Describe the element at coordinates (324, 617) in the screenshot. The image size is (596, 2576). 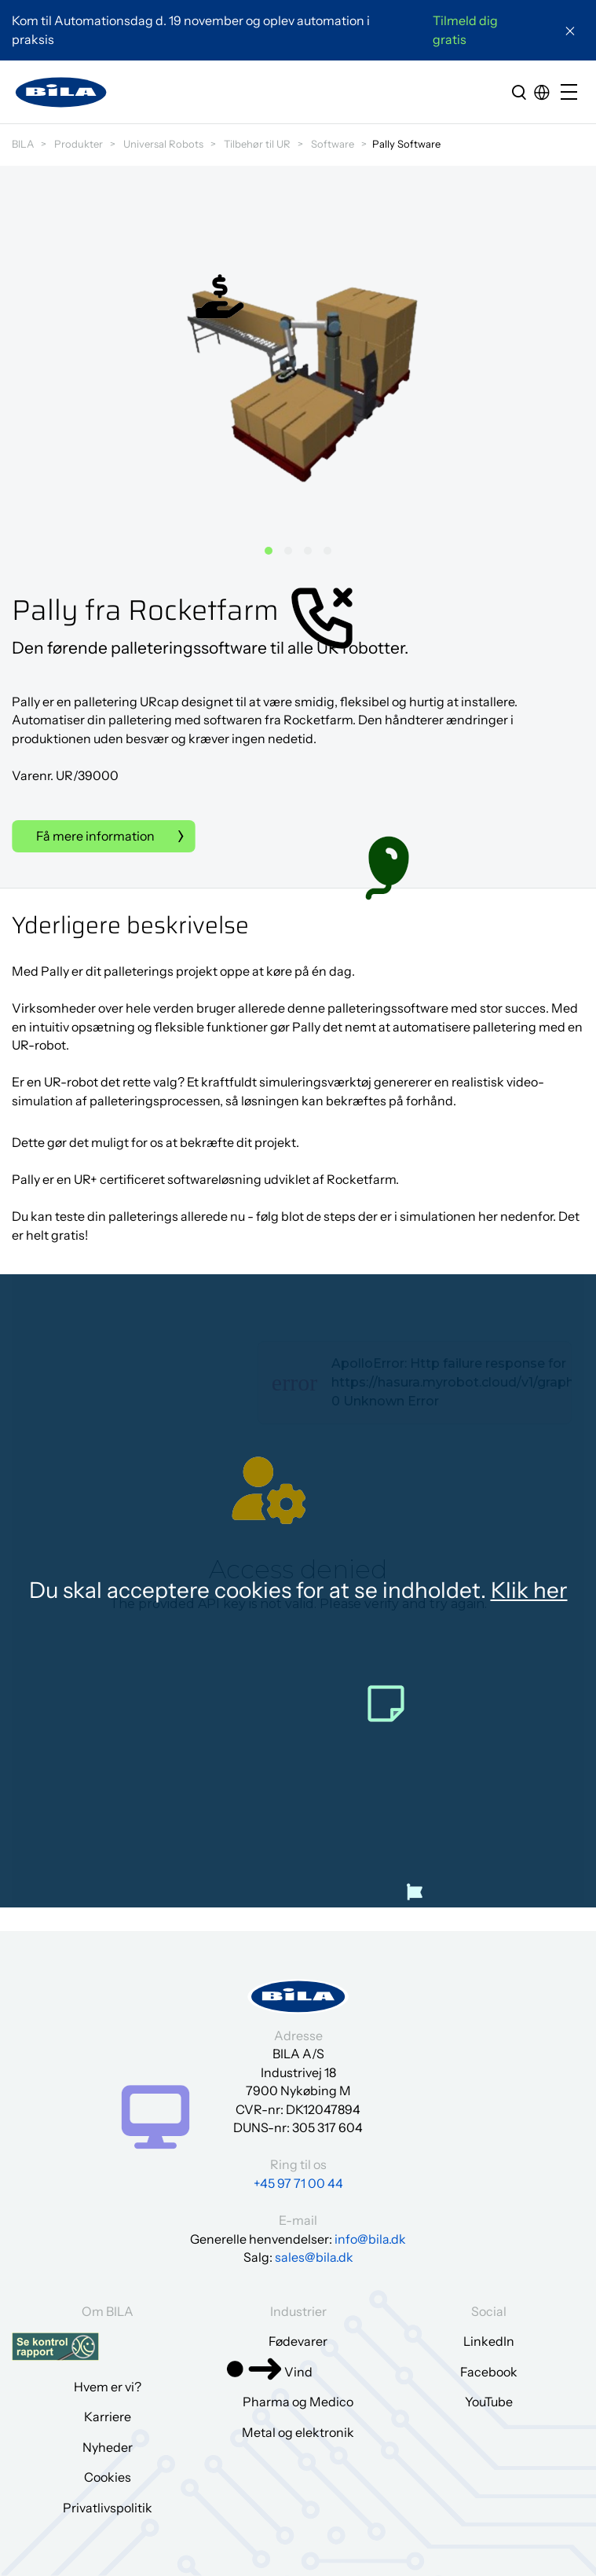
I see `end or cancel a phone call` at that location.